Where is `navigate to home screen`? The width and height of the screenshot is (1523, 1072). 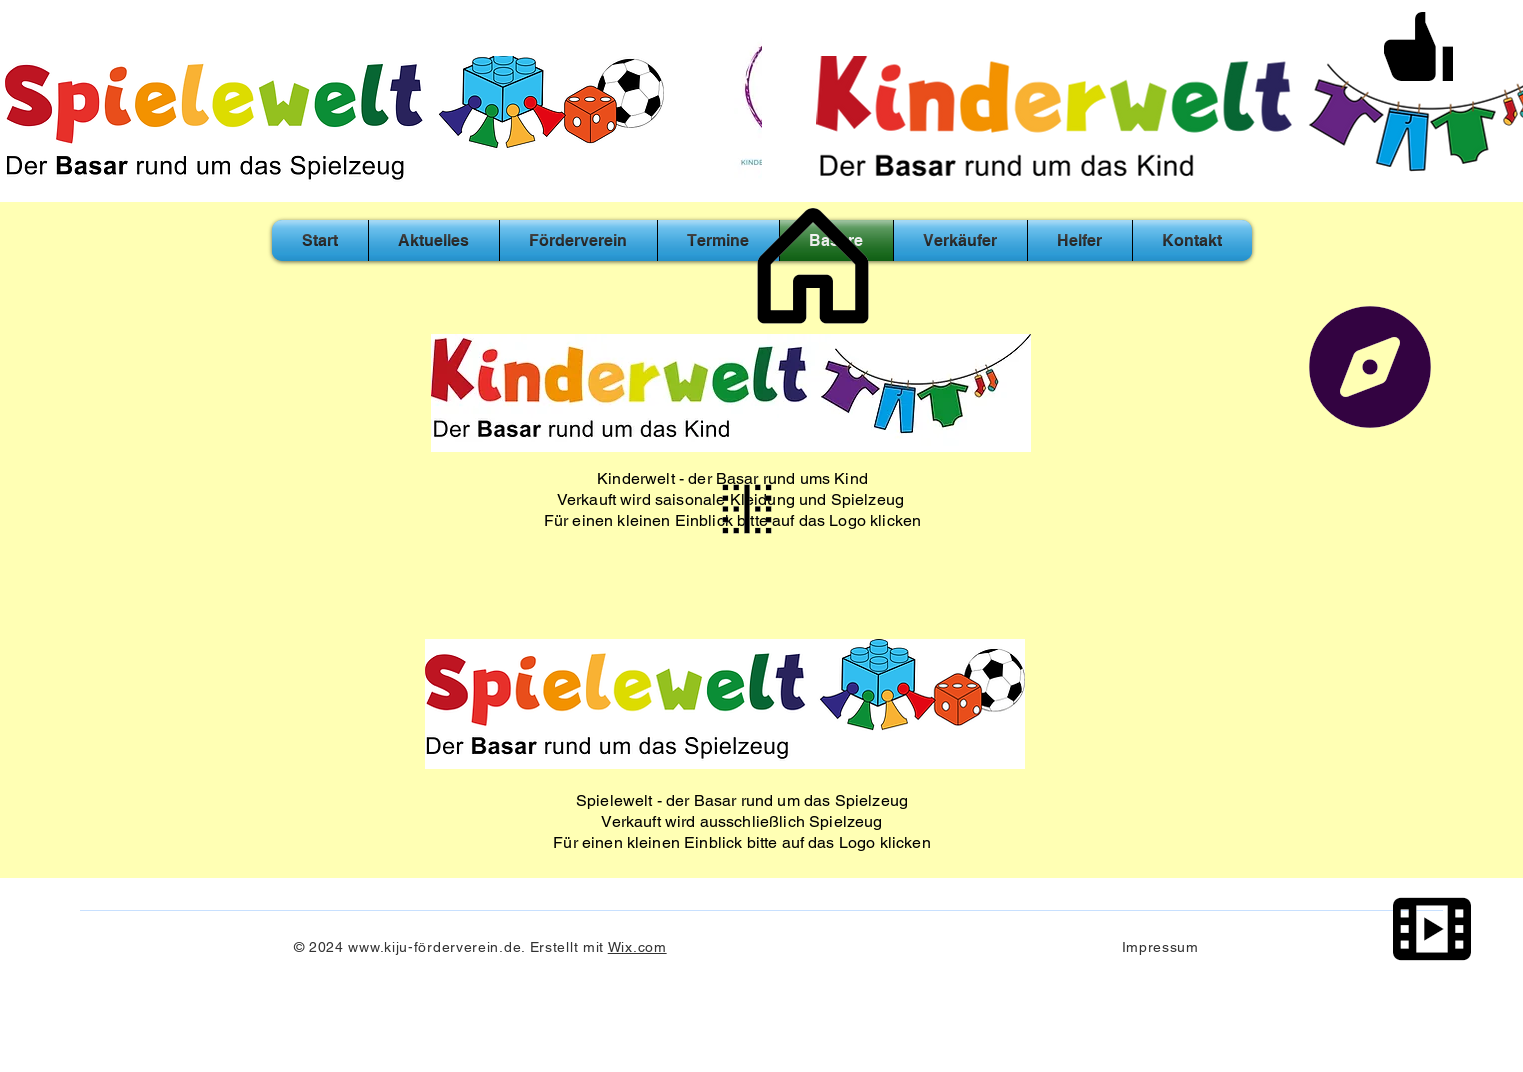 navigate to home screen is located at coordinates (813, 268).